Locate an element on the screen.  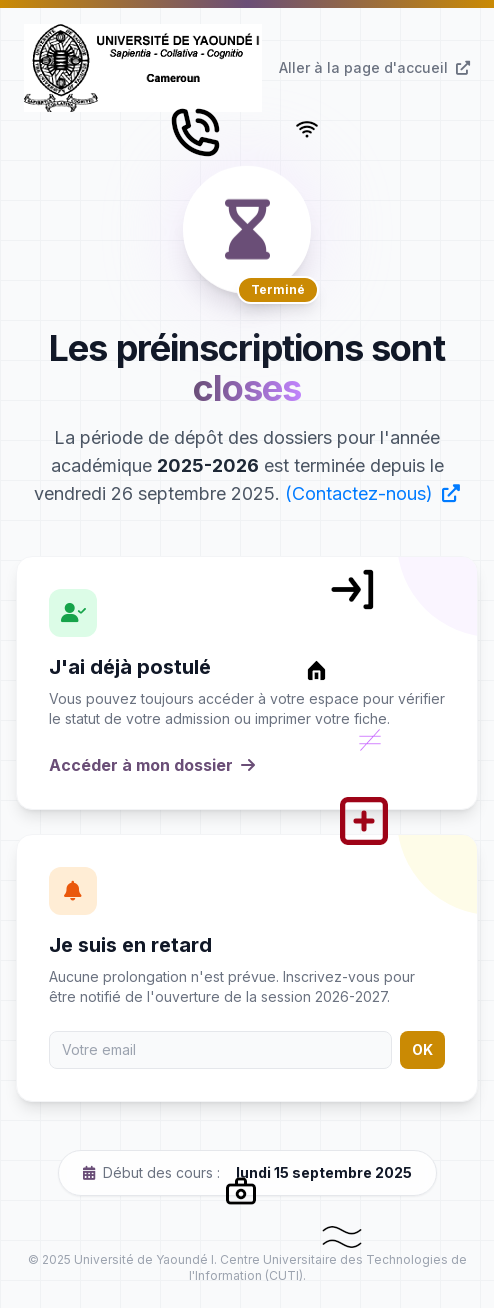
indicates values are not equal or mismatched is located at coordinates (370, 740).